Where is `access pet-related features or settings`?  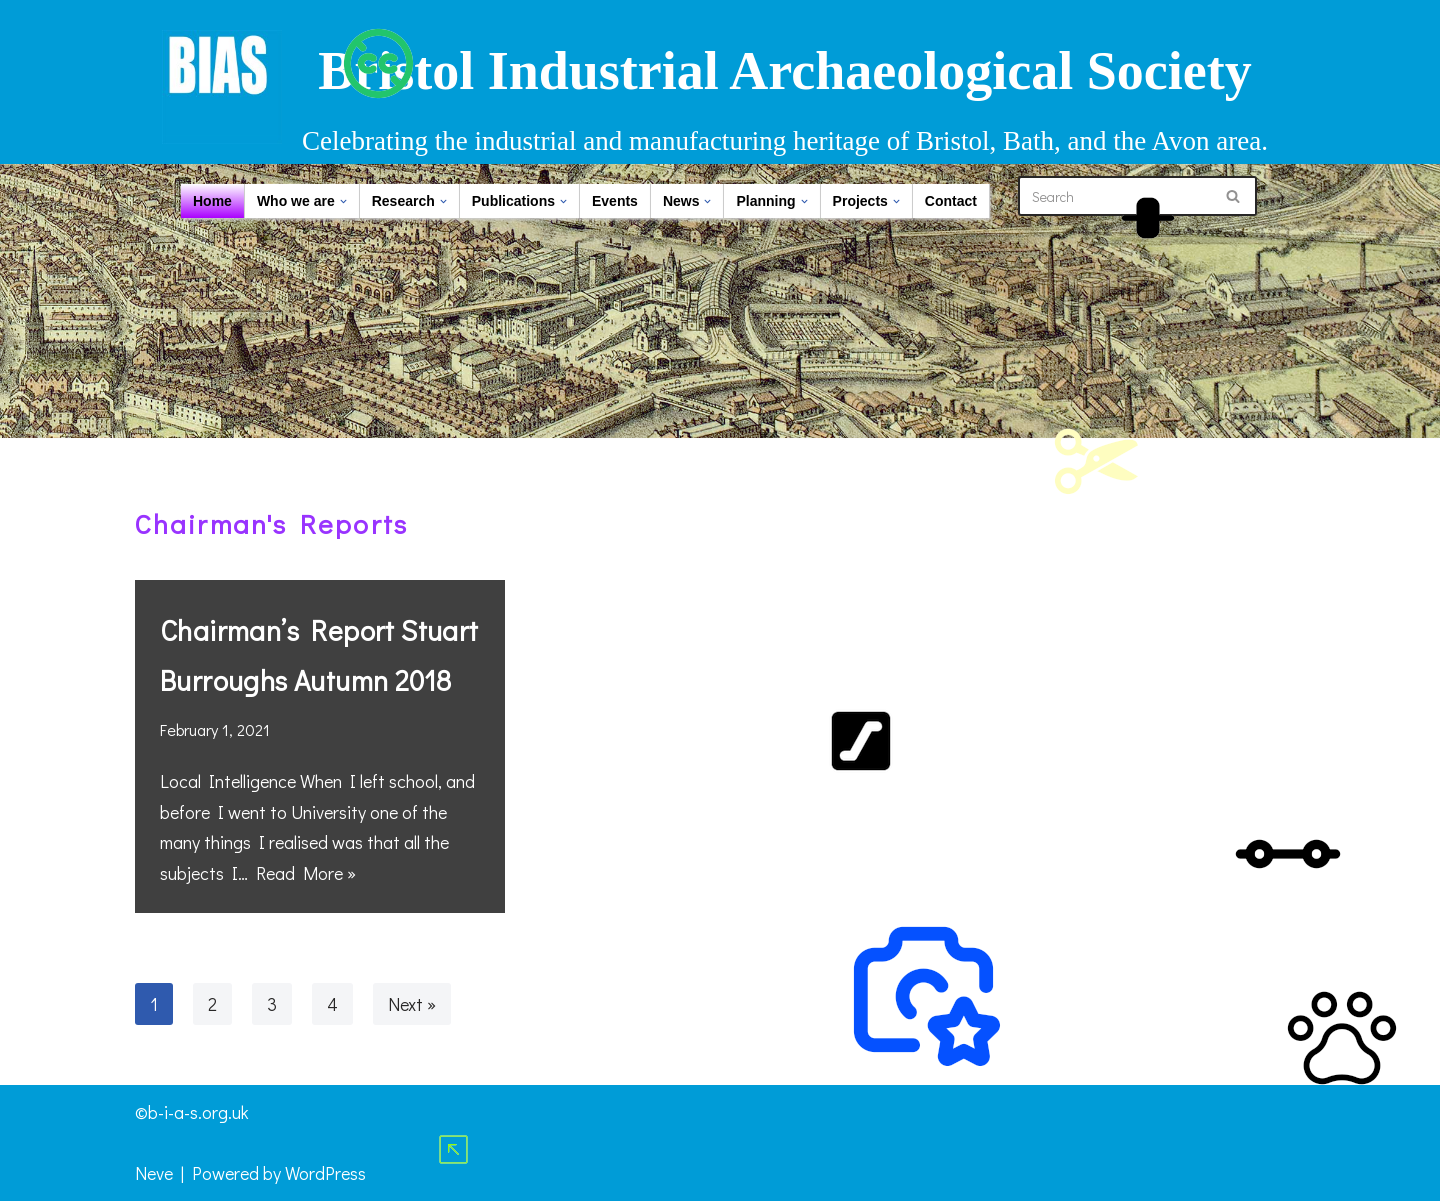 access pet-related features or settings is located at coordinates (1342, 1038).